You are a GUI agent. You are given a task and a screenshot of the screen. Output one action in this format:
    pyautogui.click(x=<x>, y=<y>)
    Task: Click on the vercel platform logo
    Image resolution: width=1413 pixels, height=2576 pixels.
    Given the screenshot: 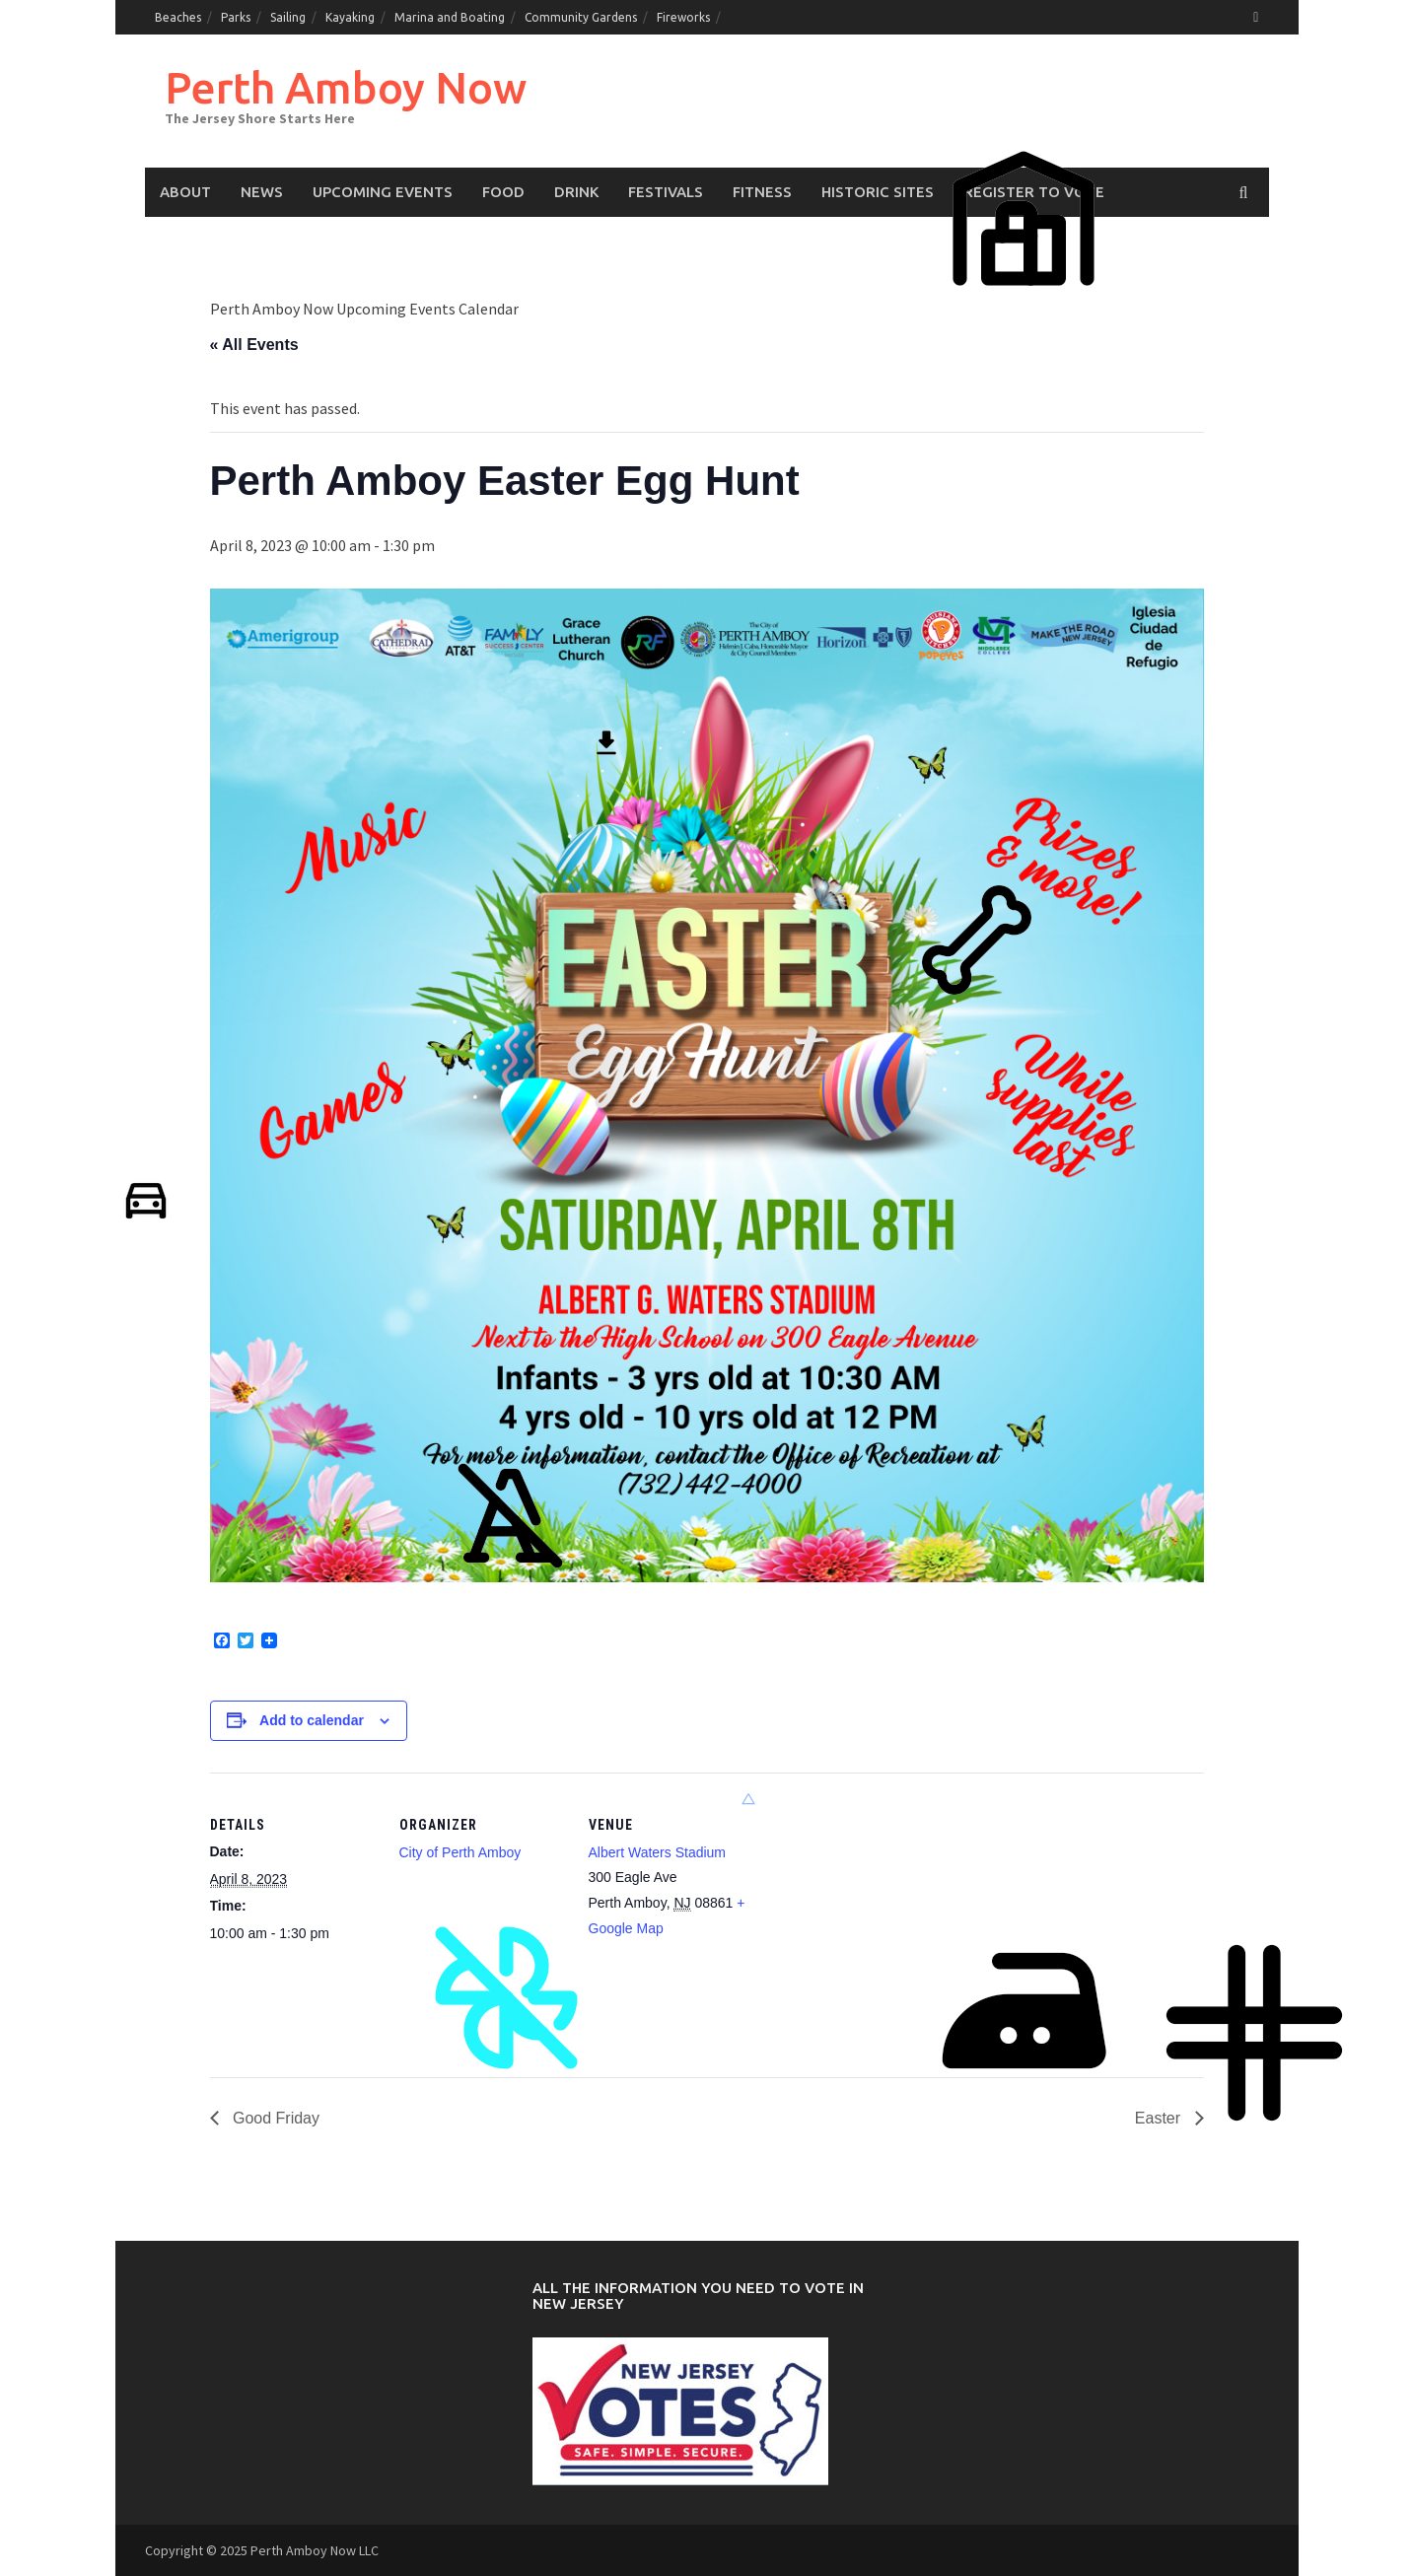 What is the action you would take?
    pyautogui.click(x=748, y=1799)
    